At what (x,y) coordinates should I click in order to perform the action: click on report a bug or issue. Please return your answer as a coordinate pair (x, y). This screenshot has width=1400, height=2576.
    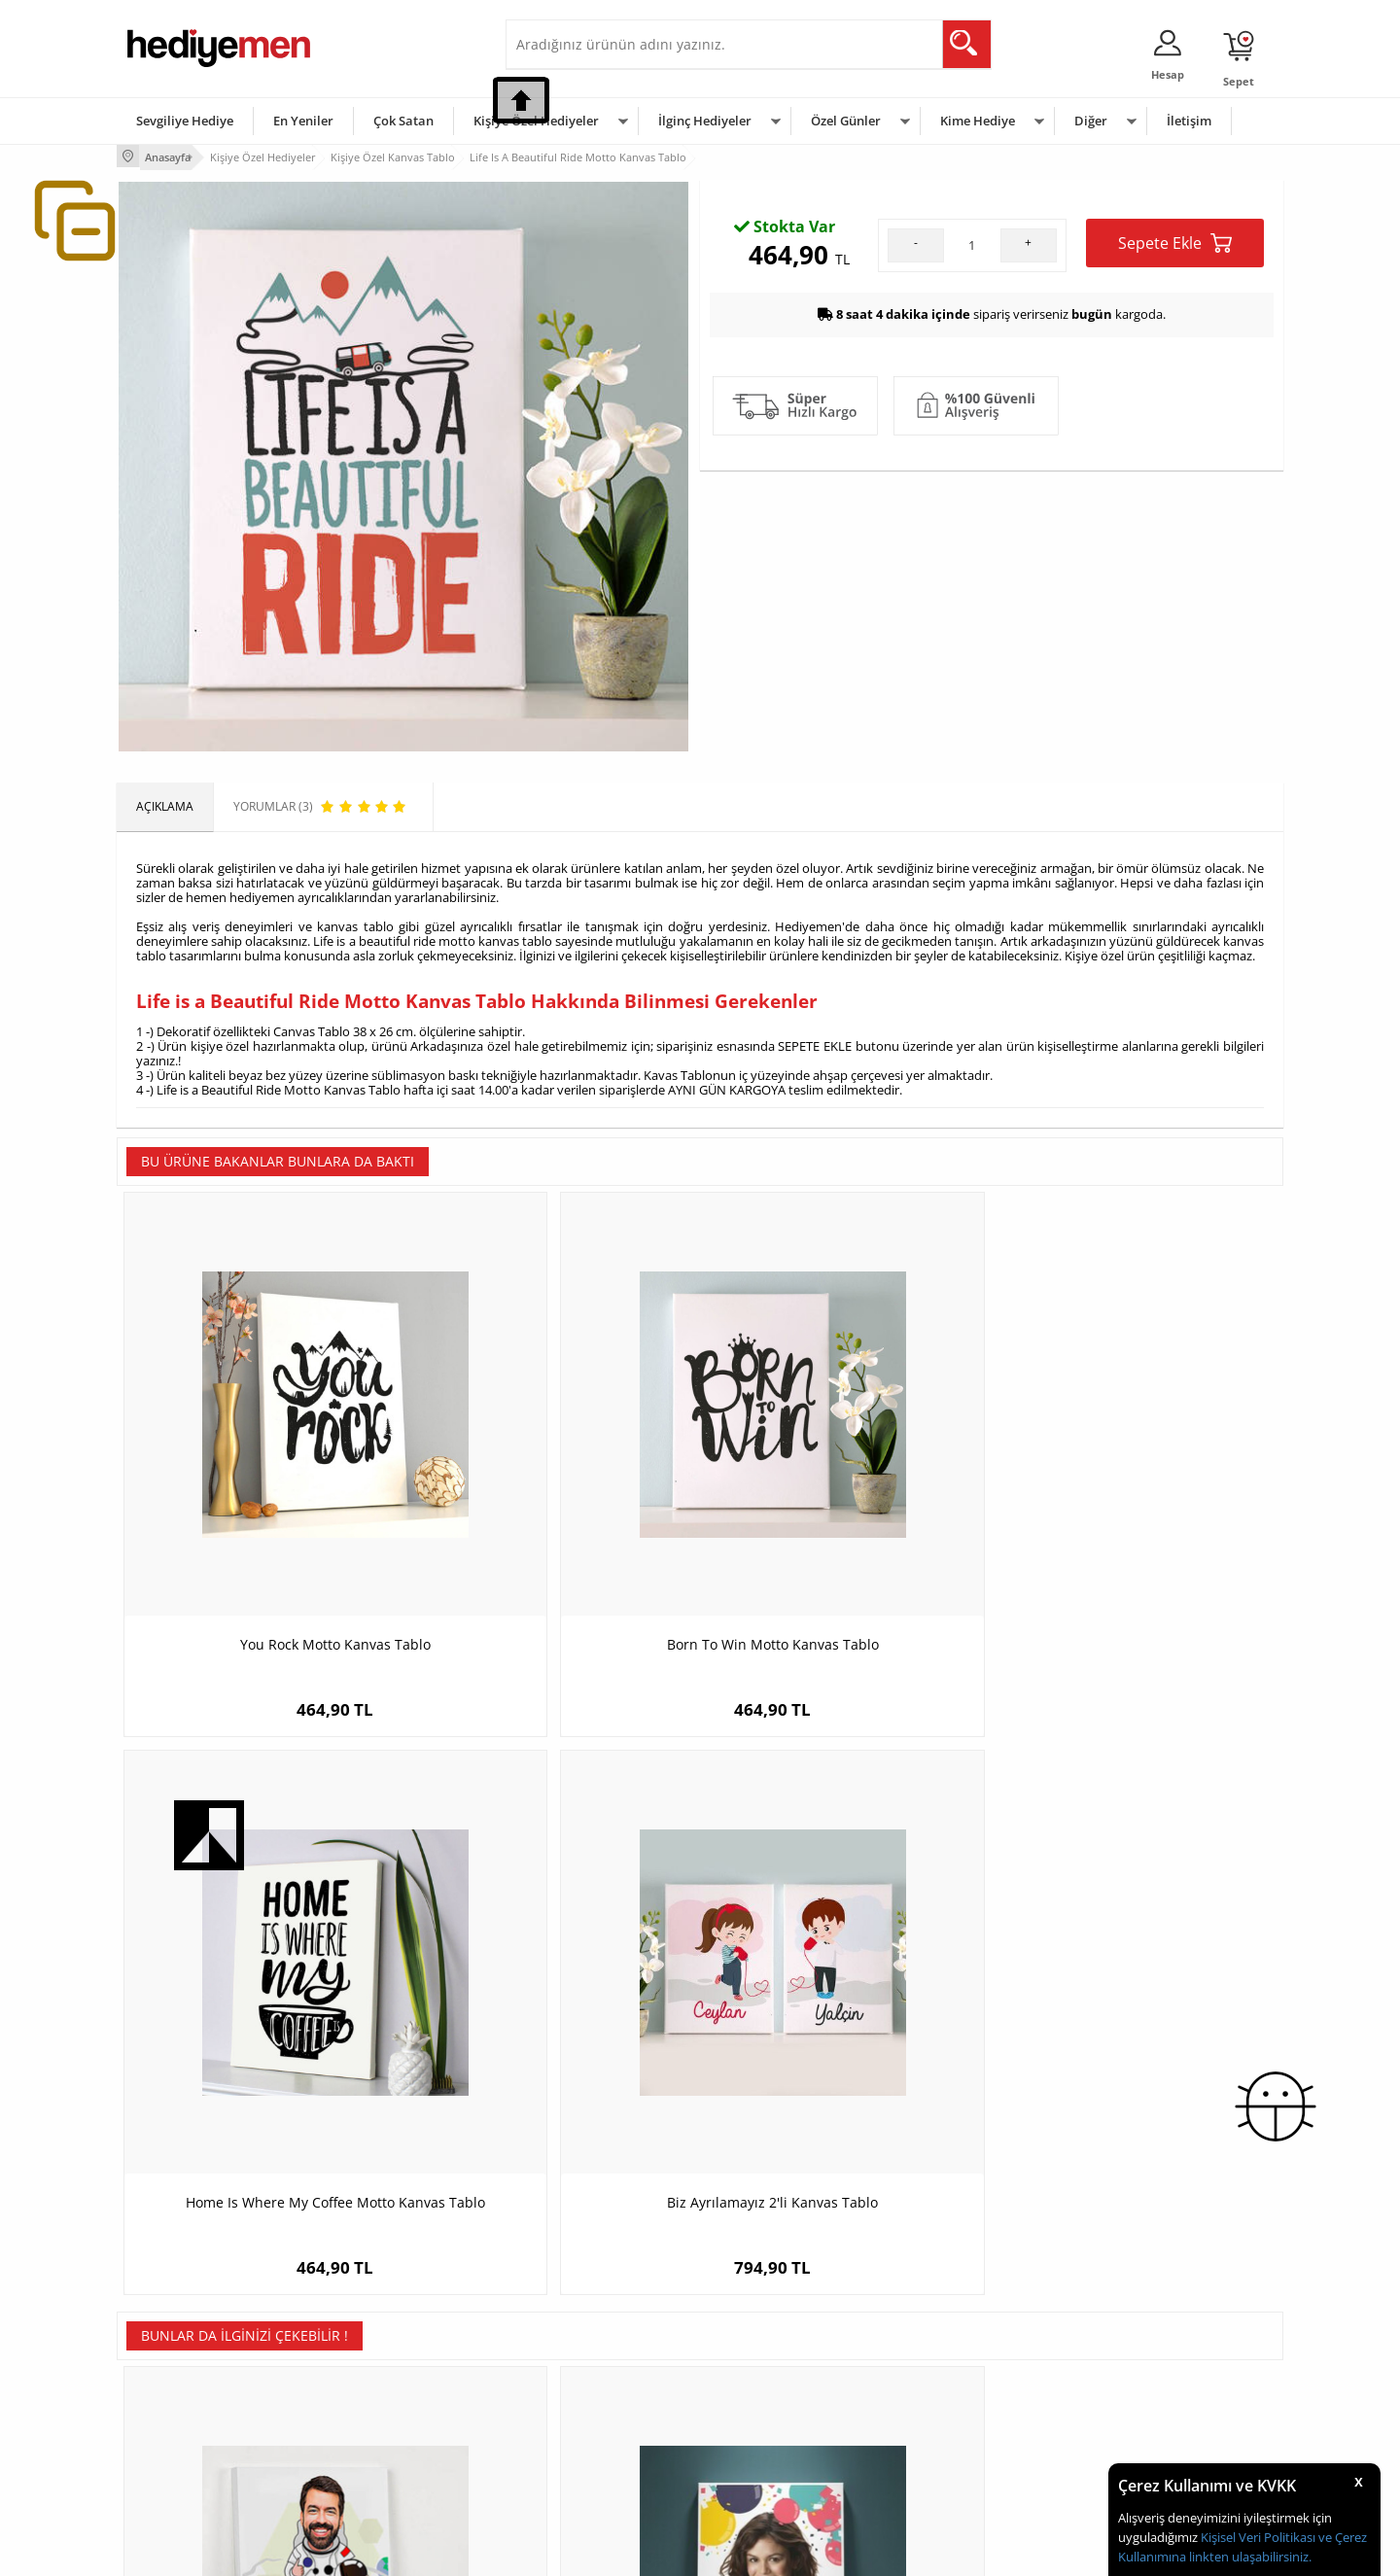
    Looking at the image, I should click on (1276, 2106).